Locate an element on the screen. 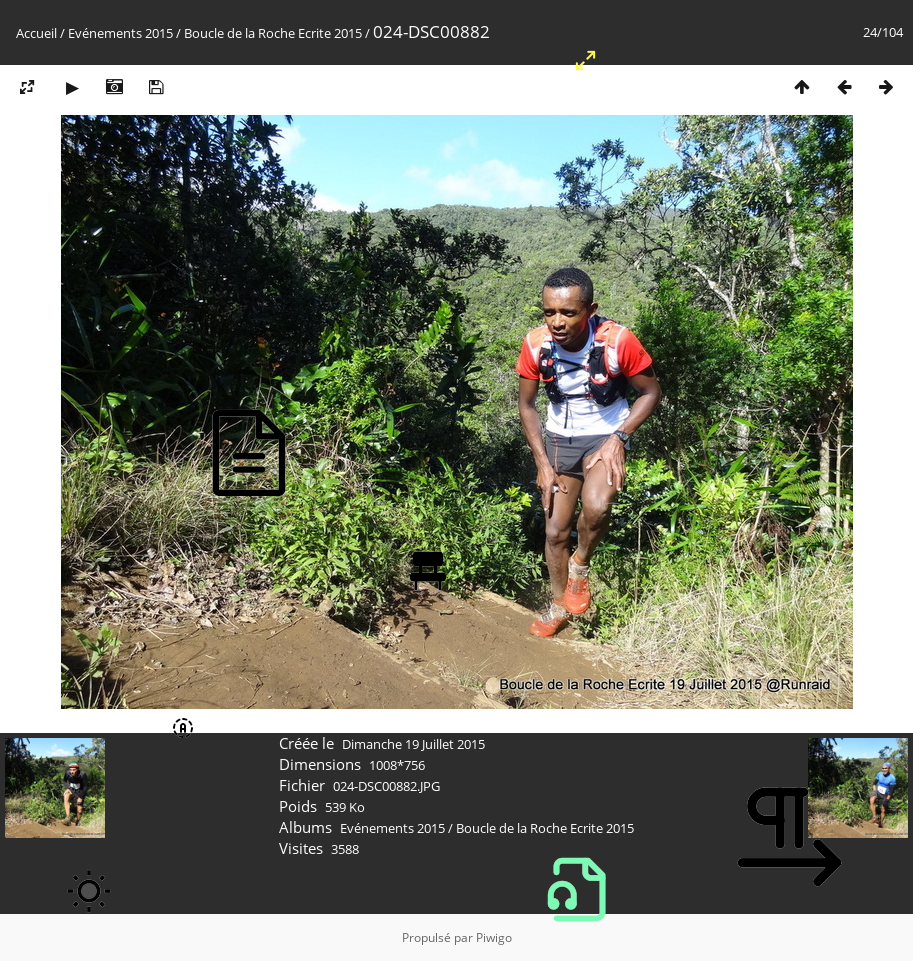 This screenshot has height=961, width=913. view document or text file is located at coordinates (249, 453).